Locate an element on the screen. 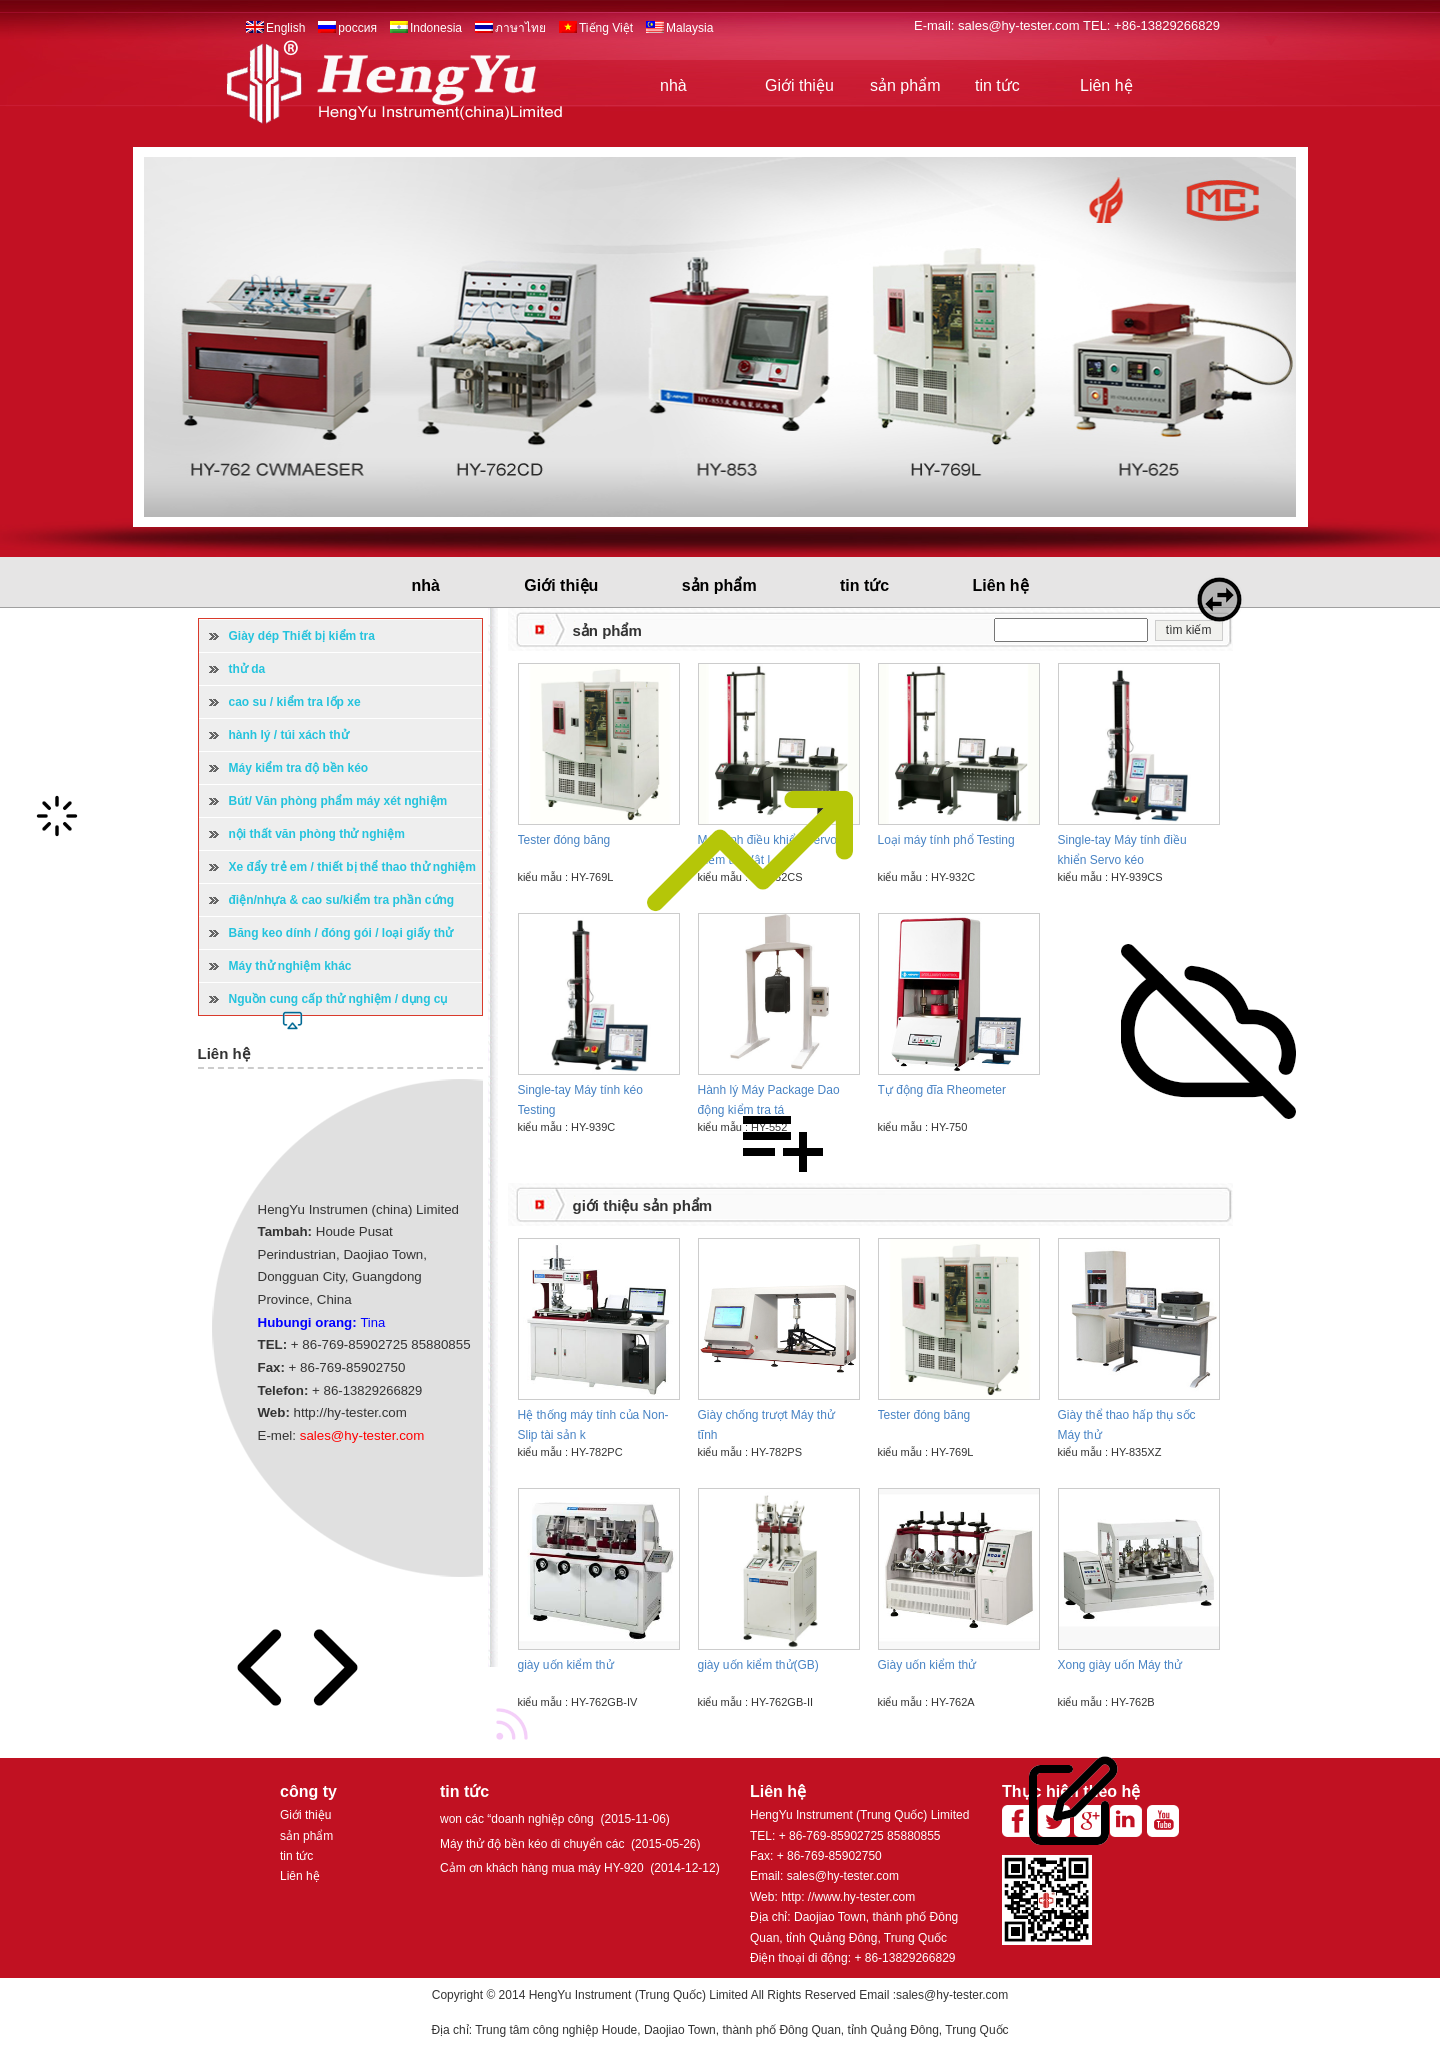  indicates offline mode or no cloud connection is located at coordinates (1208, 1031).